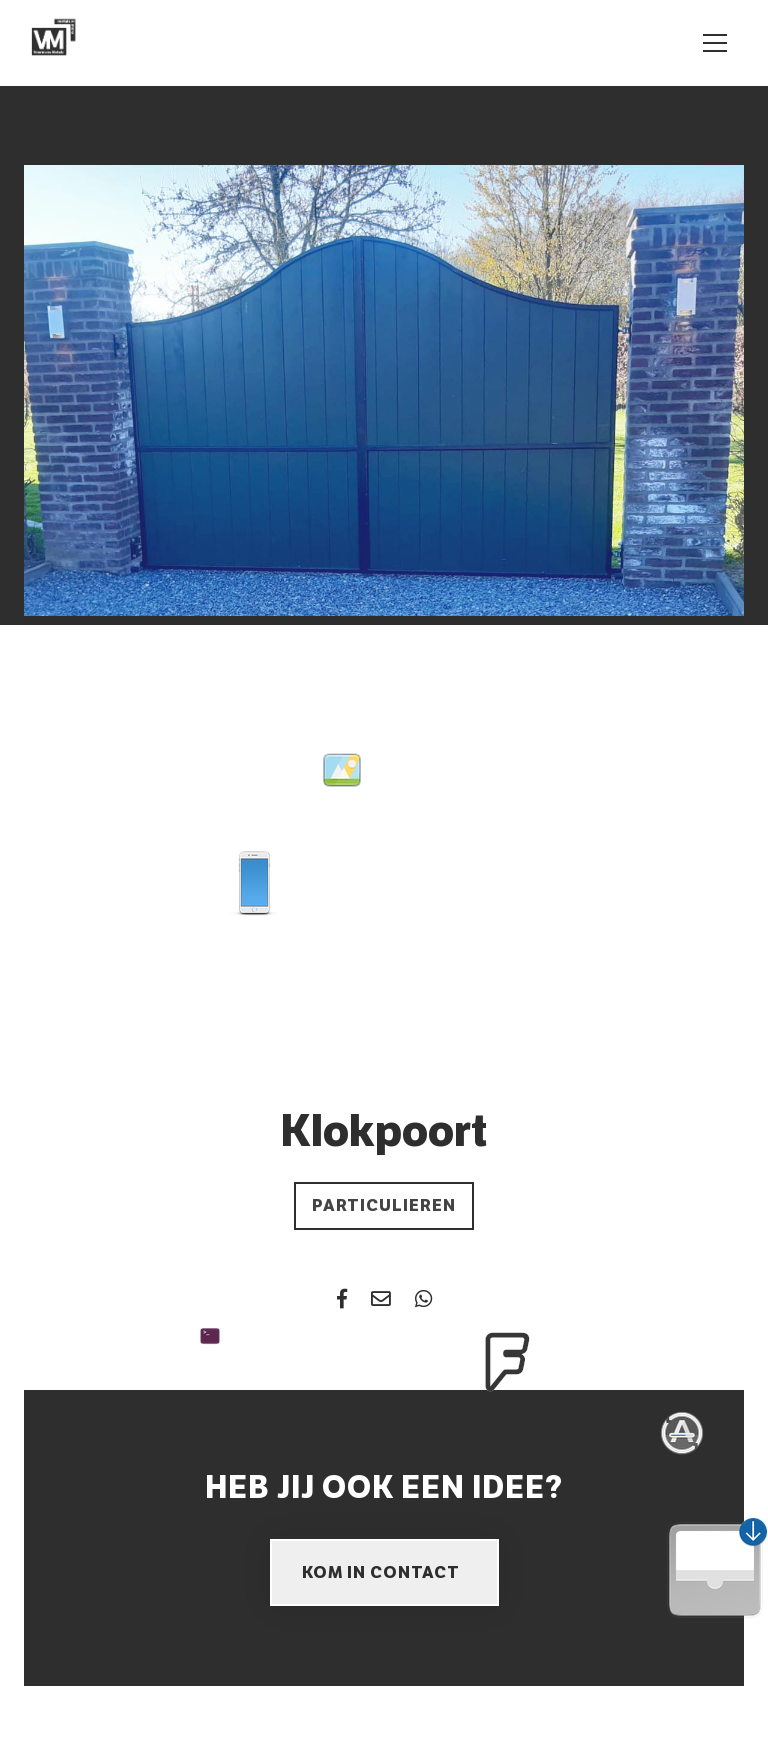 Image resolution: width=768 pixels, height=1742 pixels. I want to click on open terminal application, so click(210, 1336).